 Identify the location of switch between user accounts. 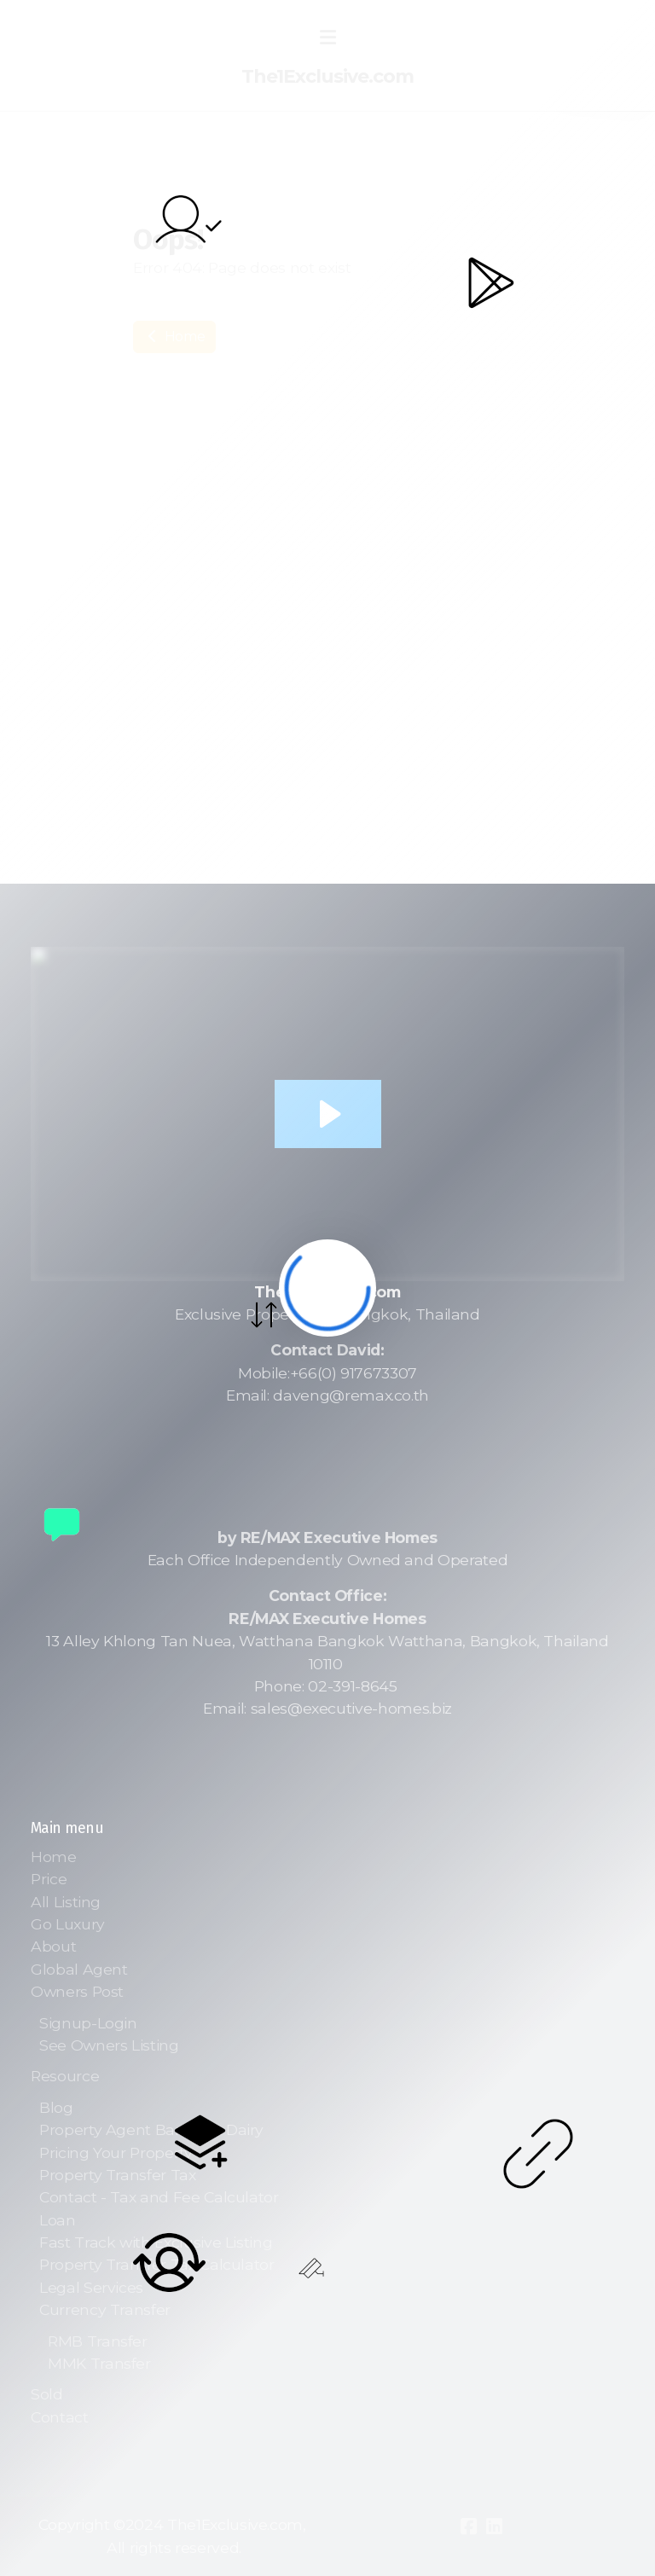
(169, 2262).